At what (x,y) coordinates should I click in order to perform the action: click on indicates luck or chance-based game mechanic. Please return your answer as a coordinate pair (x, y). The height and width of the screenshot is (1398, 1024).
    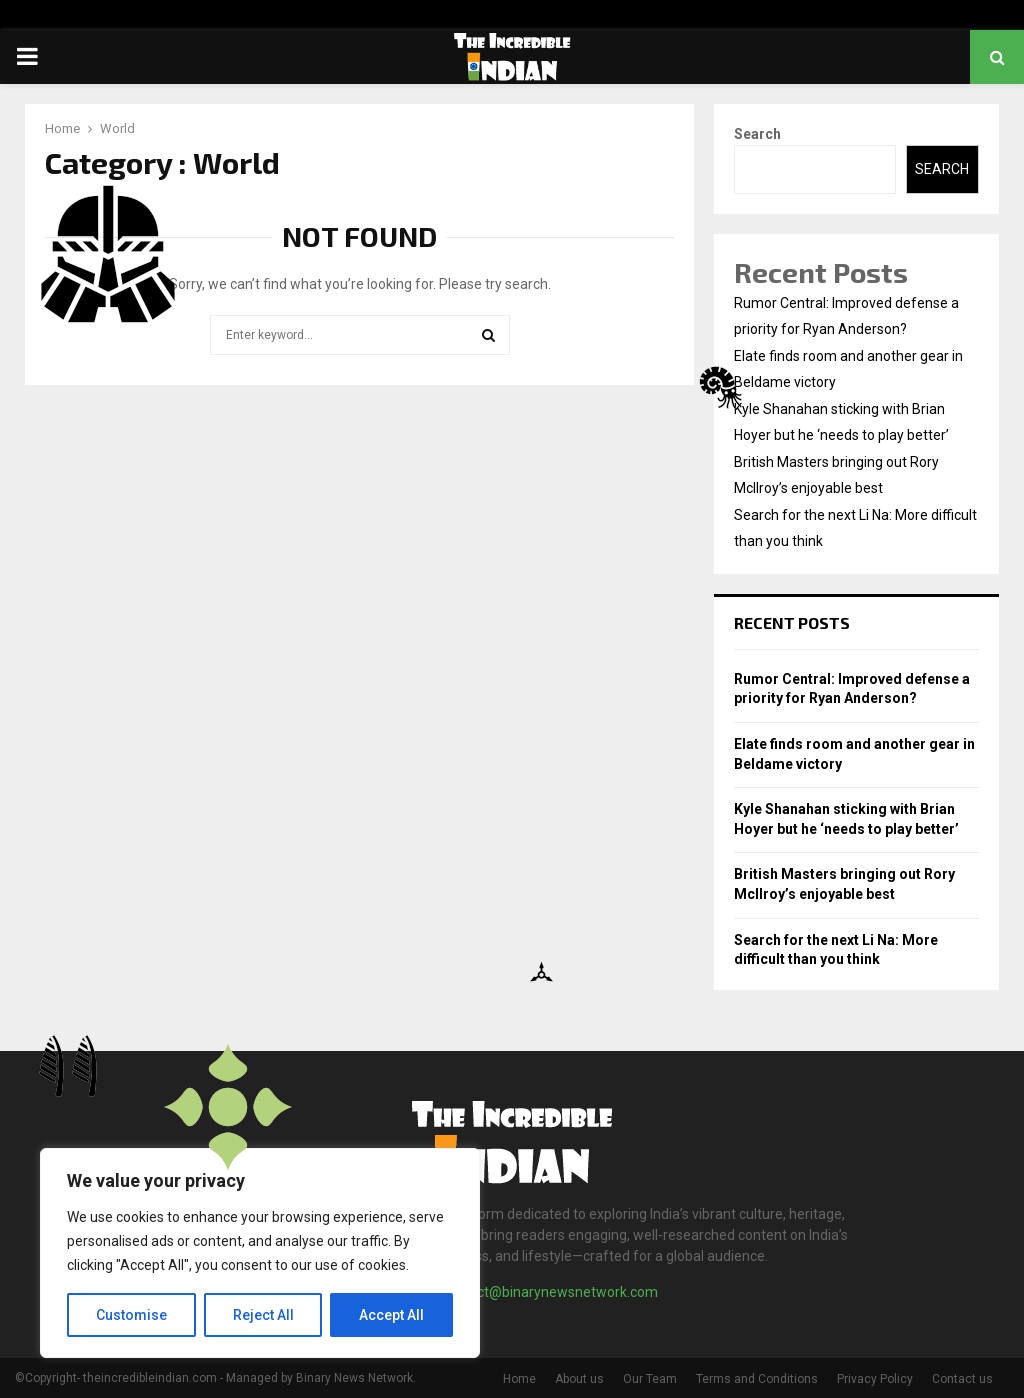
    Looking at the image, I should click on (228, 1107).